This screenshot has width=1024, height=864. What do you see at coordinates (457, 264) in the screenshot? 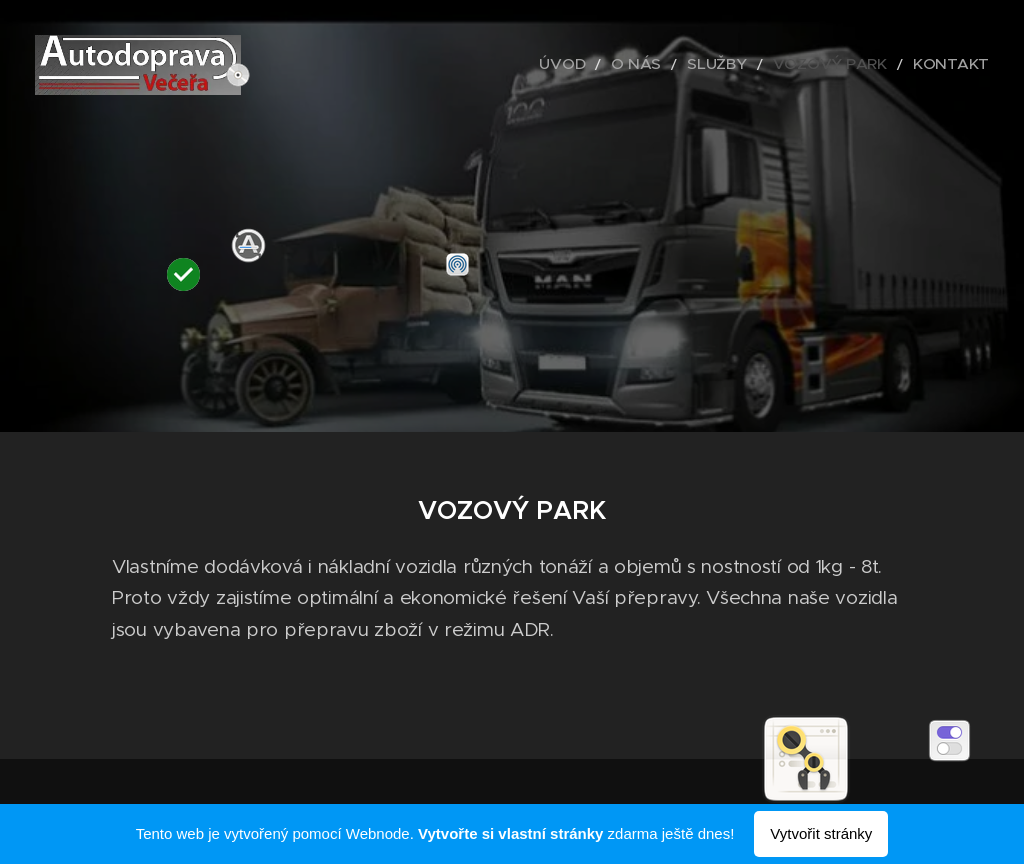
I see `open snapdrop for local file sharing` at bounding box center [457, 264].